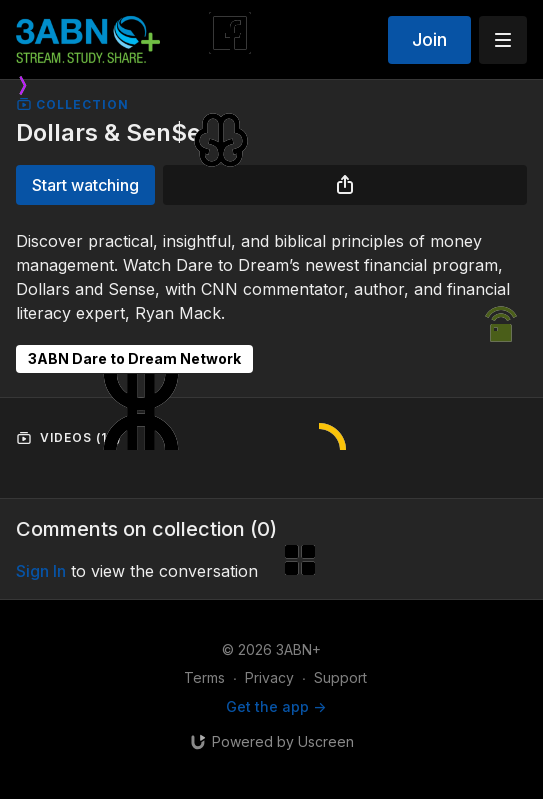  Describe the element at coordinates (501, 324) in the screenshot. I see `connect to a remote control device` at that location.